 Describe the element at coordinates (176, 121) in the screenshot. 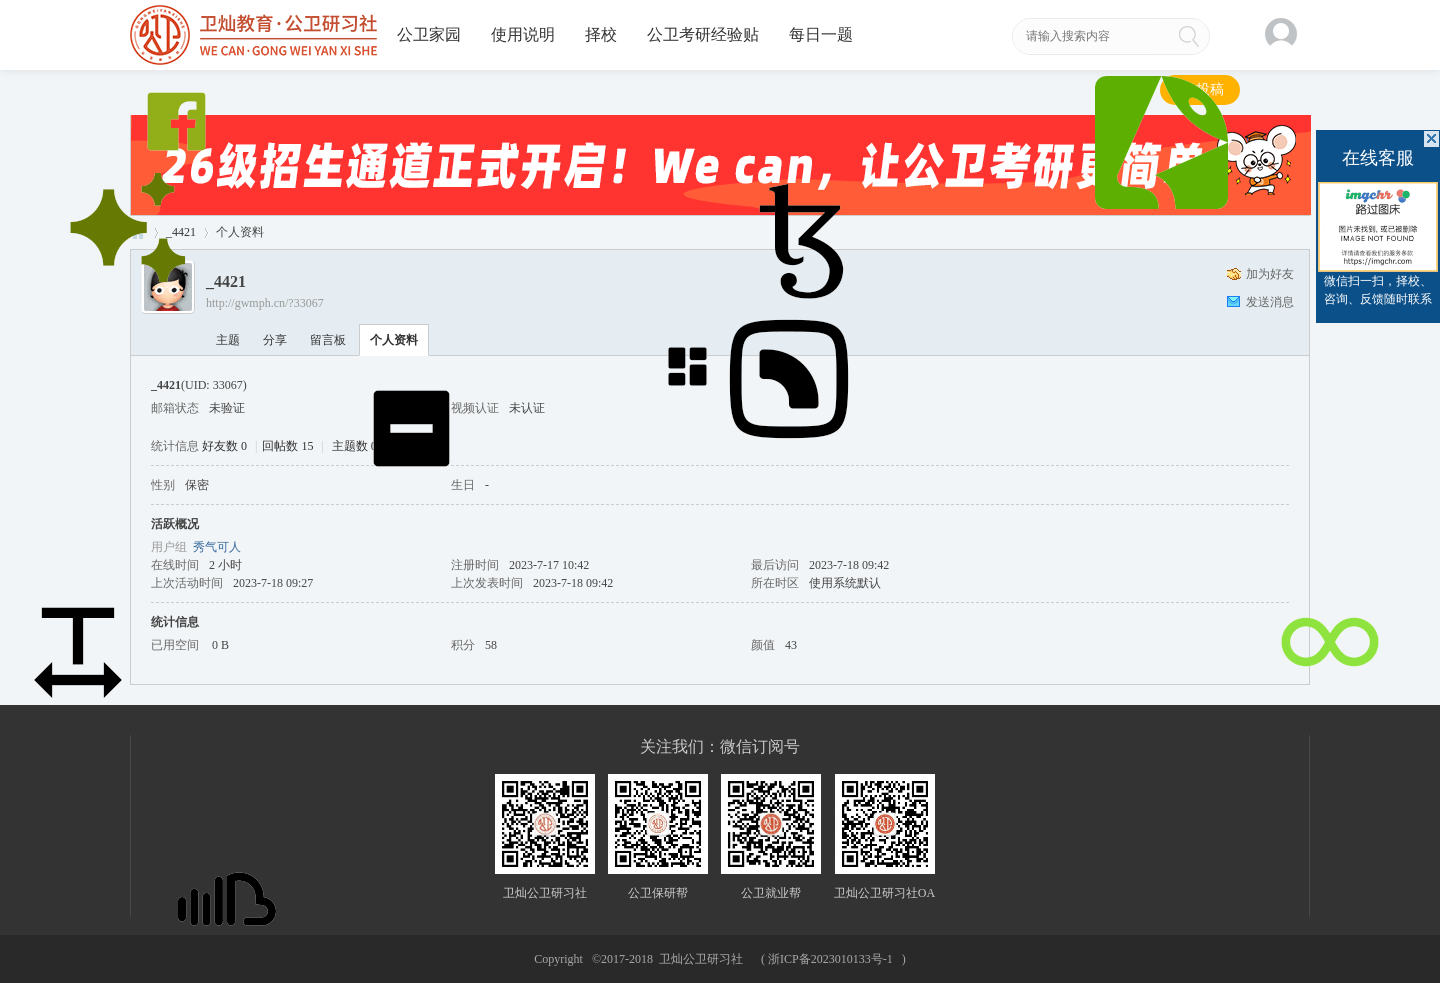

I see `open facebook app` at that location.